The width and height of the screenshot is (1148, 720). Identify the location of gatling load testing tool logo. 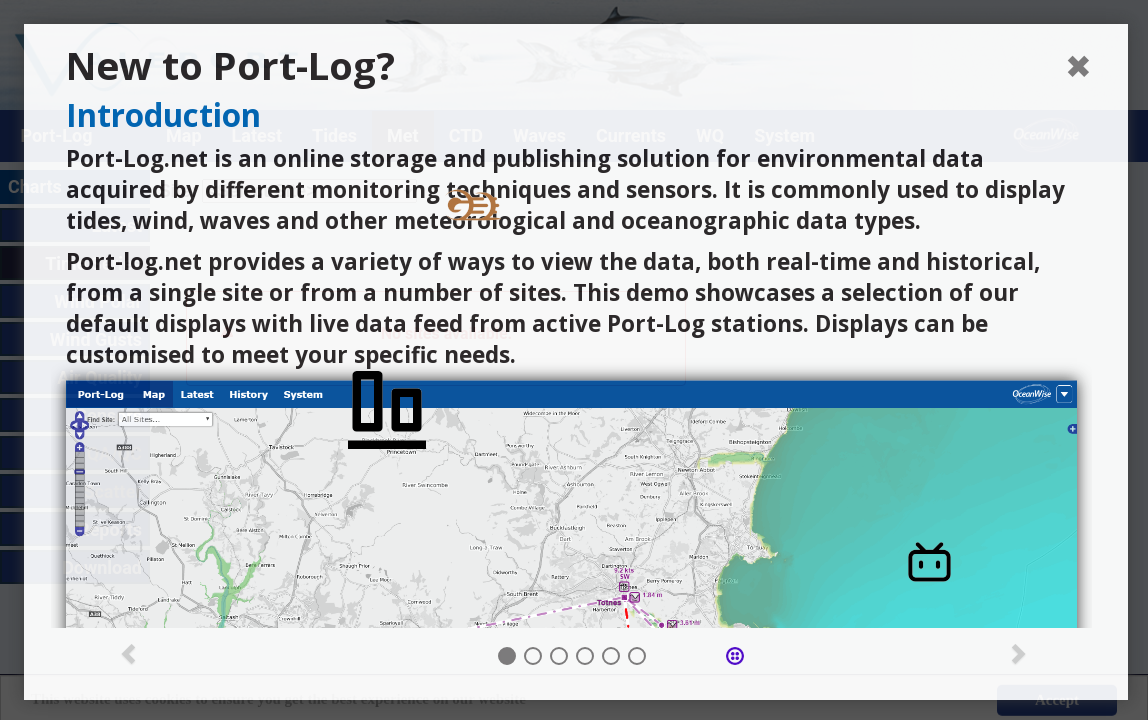
(473, 205).